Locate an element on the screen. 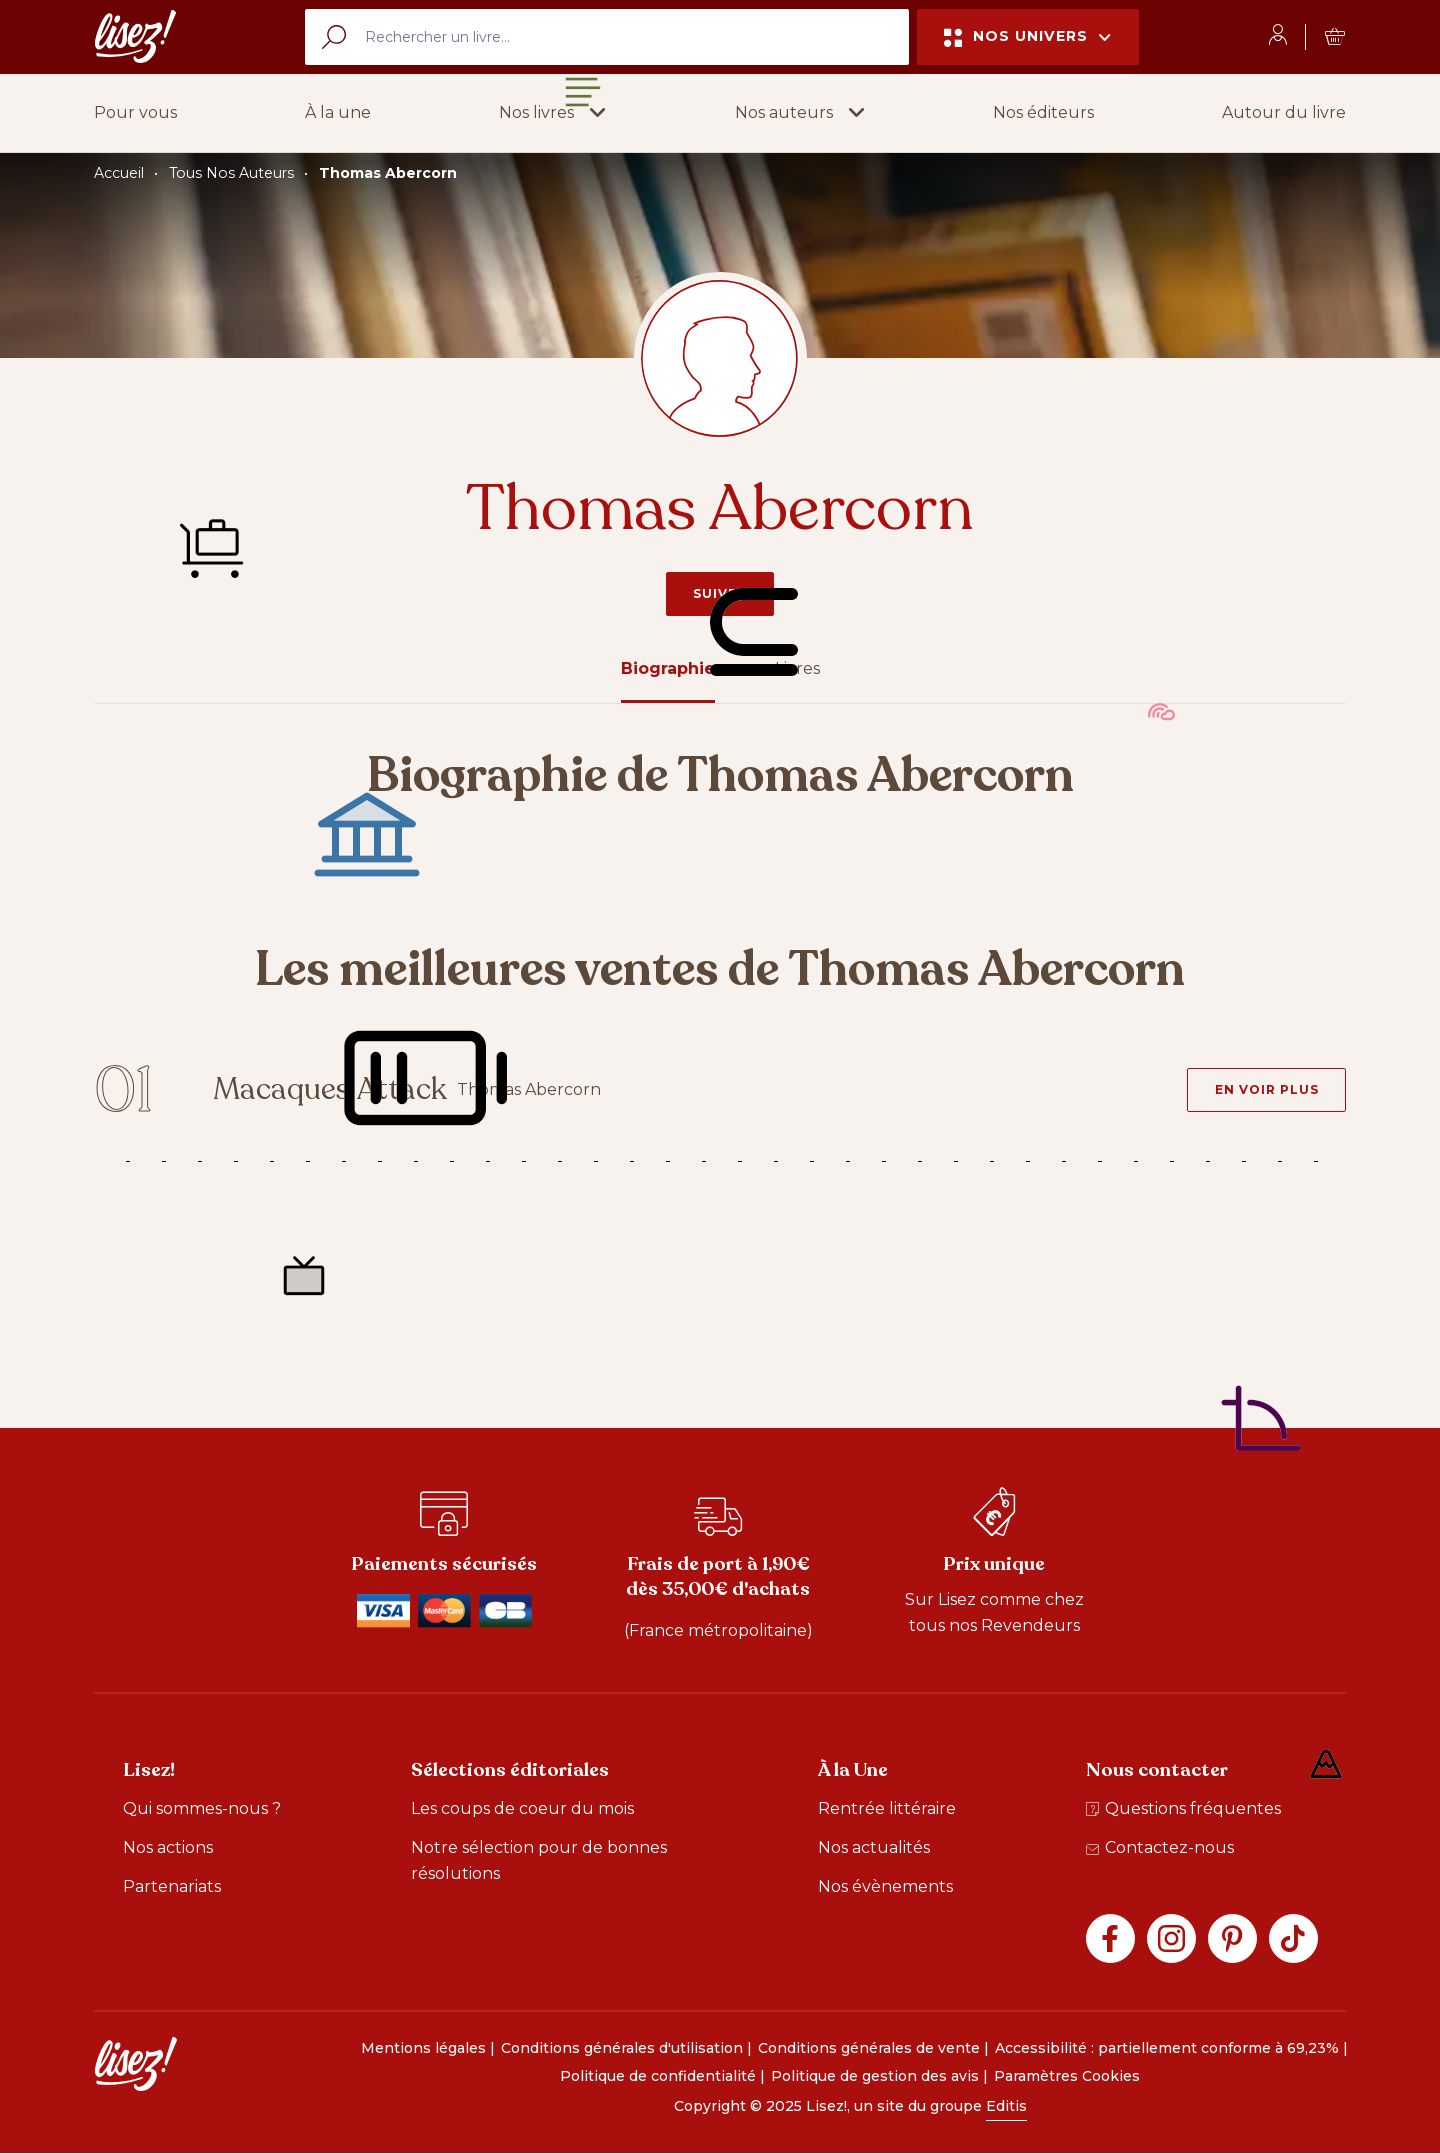 The height and width of the screenshot is (2154, 1440). view items in a flat list format is located at coordinates (583, 92).